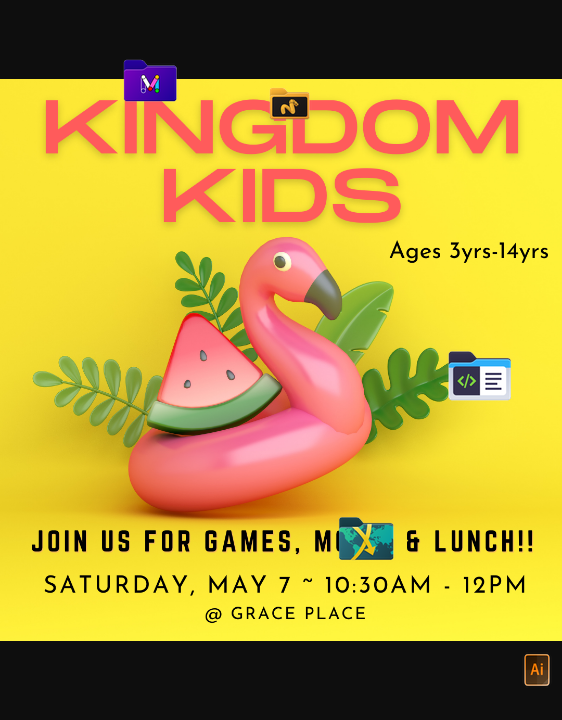  I want to click on open wondershare mockitt project files, so click(150, 82).